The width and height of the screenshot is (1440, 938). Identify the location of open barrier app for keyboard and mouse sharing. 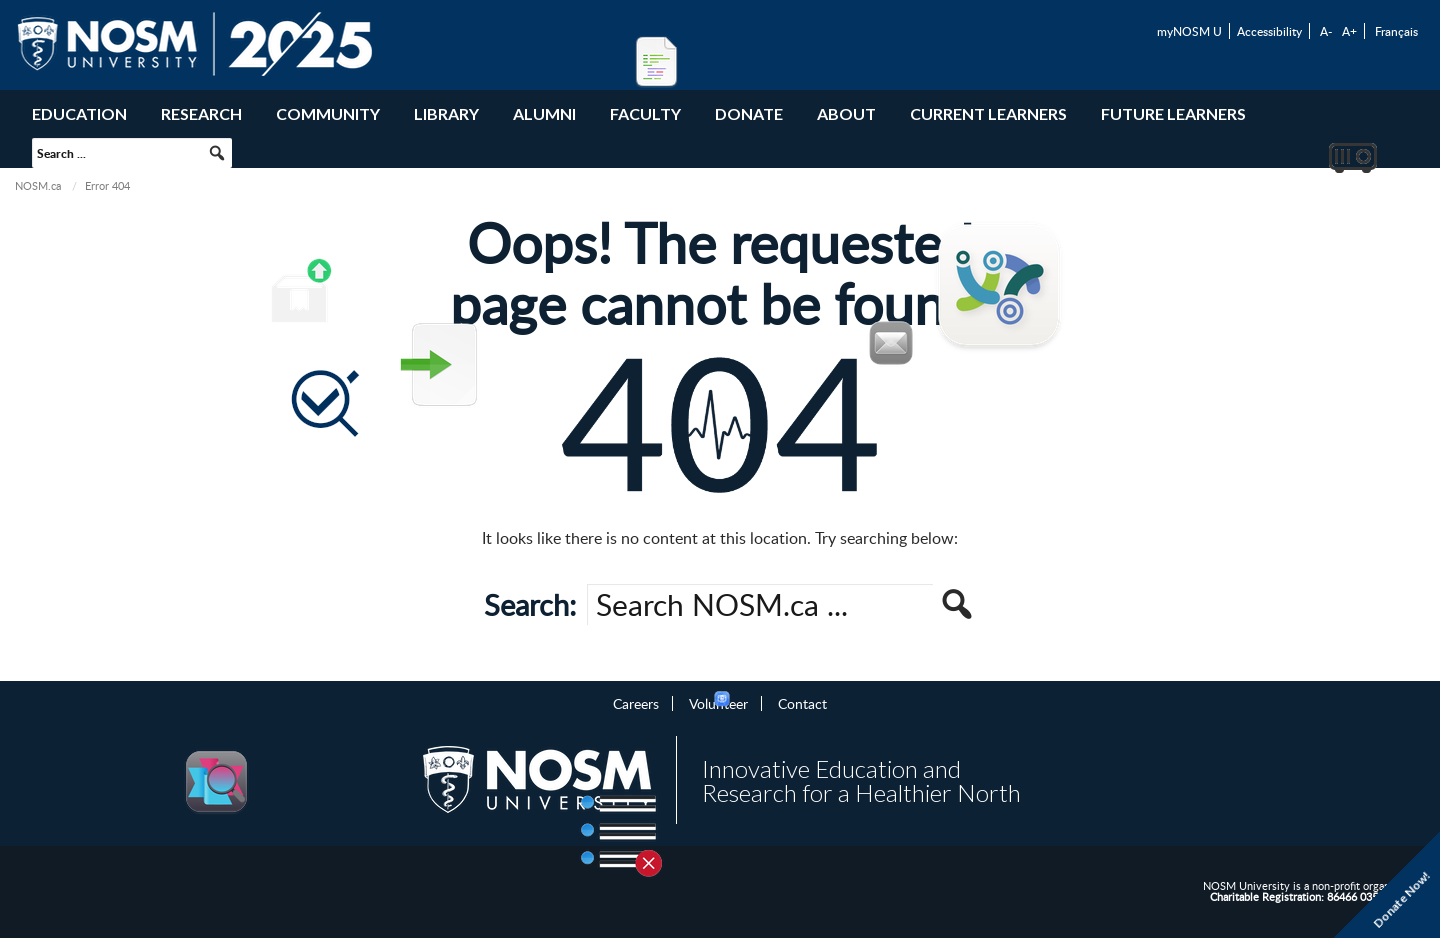
(999, 285).